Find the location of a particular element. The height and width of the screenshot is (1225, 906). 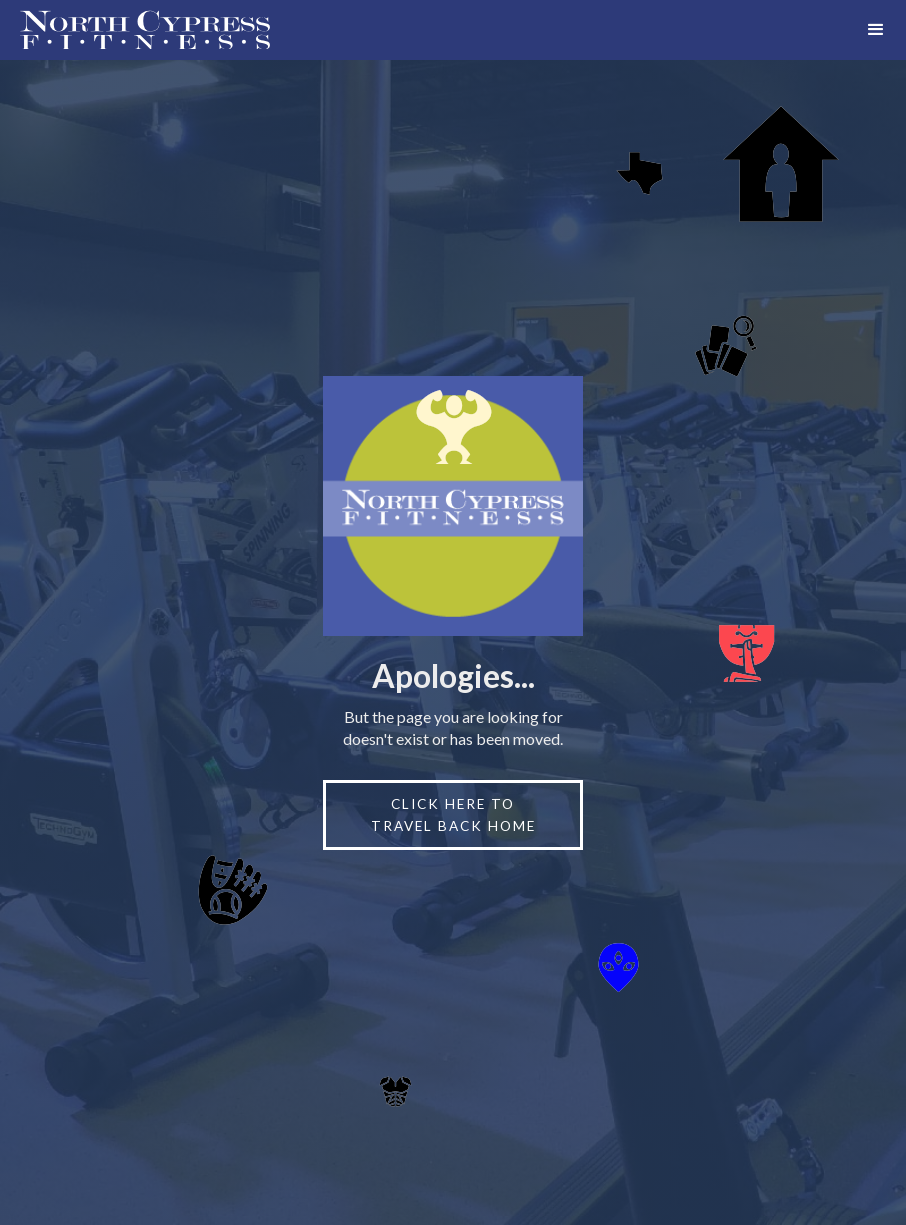

equip torso armor piece is located at coordinates (395, 1091).